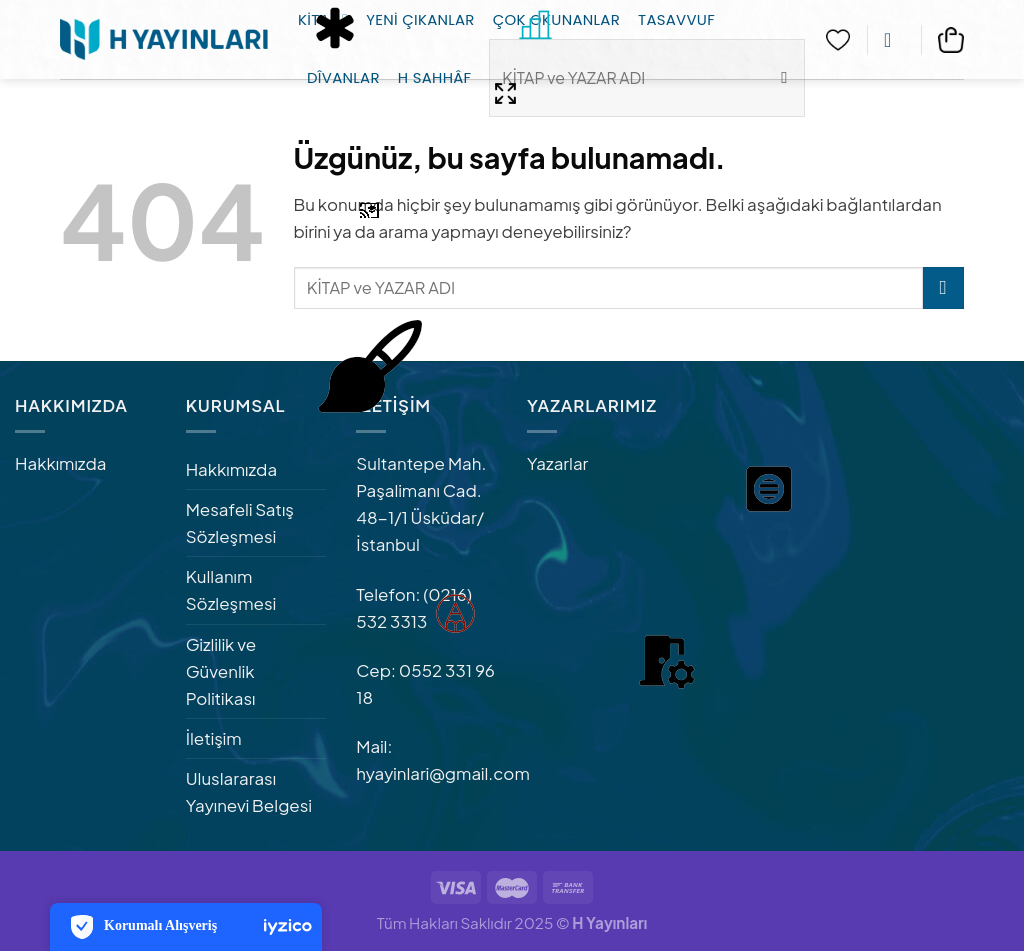 The image size is (1024, 951). I want to click on access climate control settings, so click(769, 489).